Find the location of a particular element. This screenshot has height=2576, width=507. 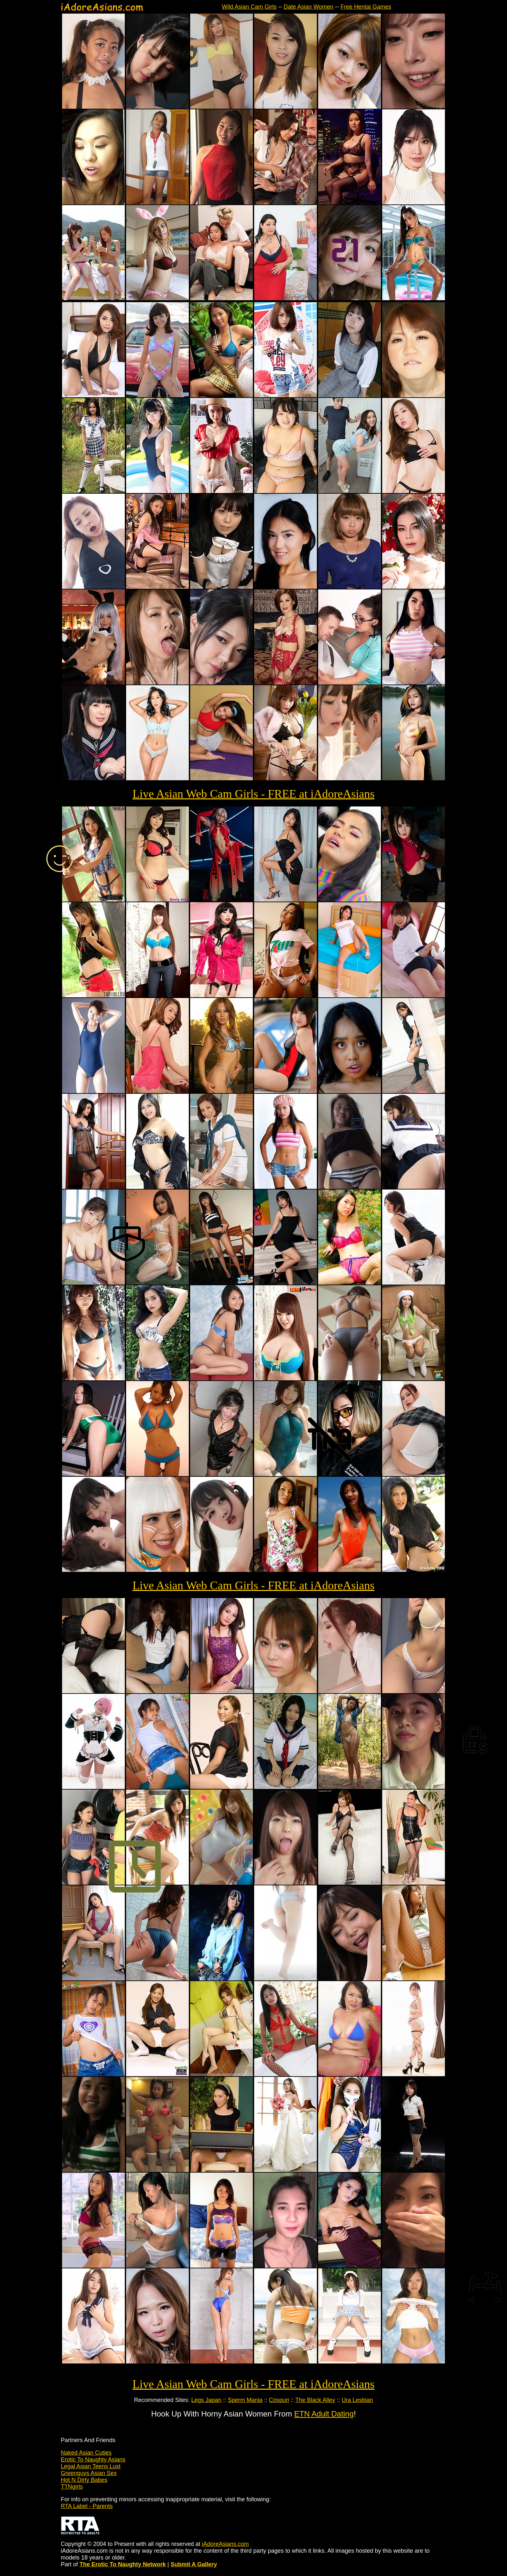

disable HTTP trace requests is located at coordinates (329, 1439).